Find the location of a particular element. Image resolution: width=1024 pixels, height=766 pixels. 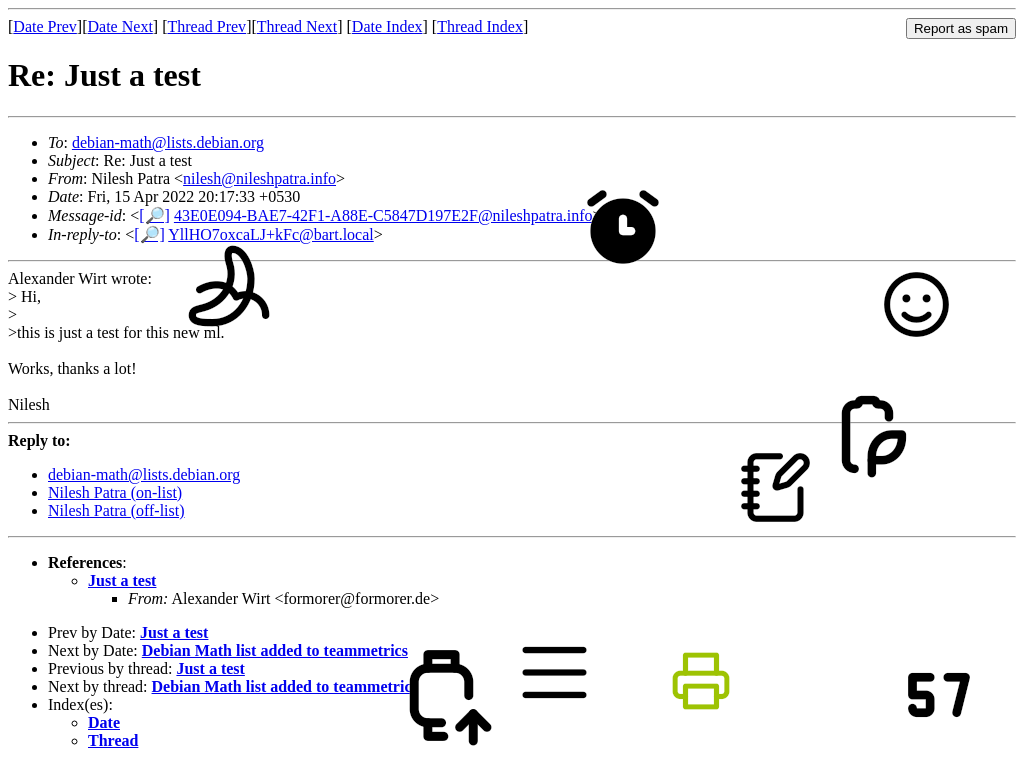

food or fruit category indicator is located at coordinates (229, 286).